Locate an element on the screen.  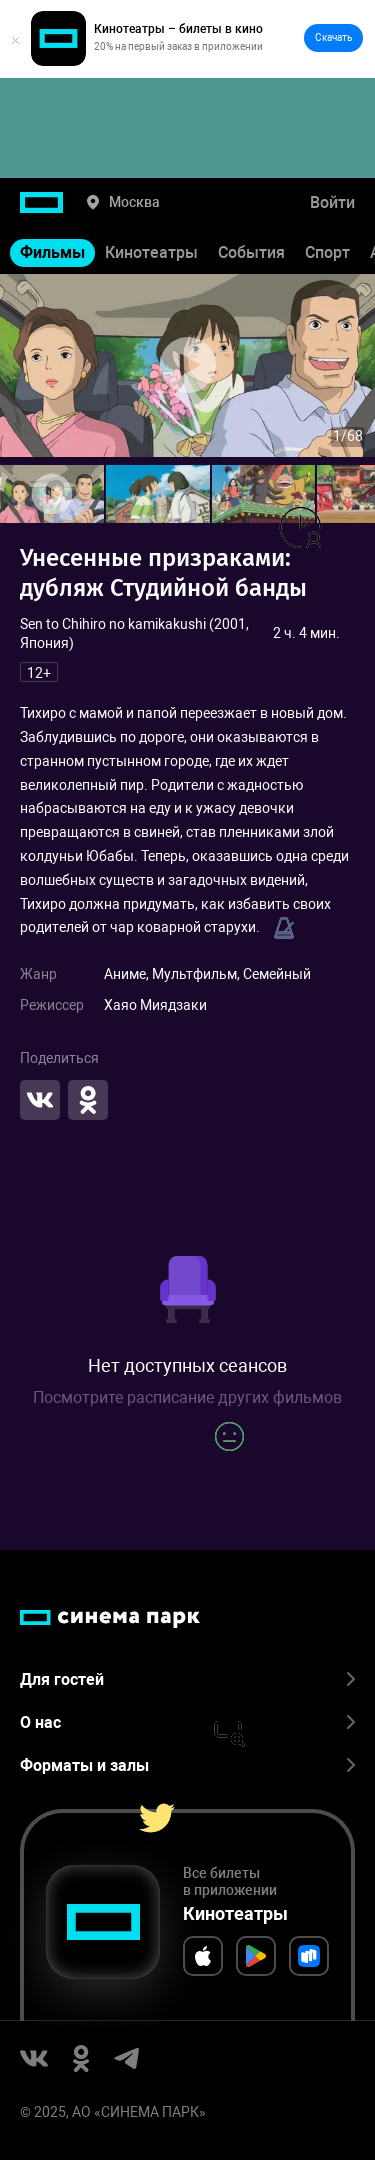
share to twitter is located at coordinates (157, 1818).